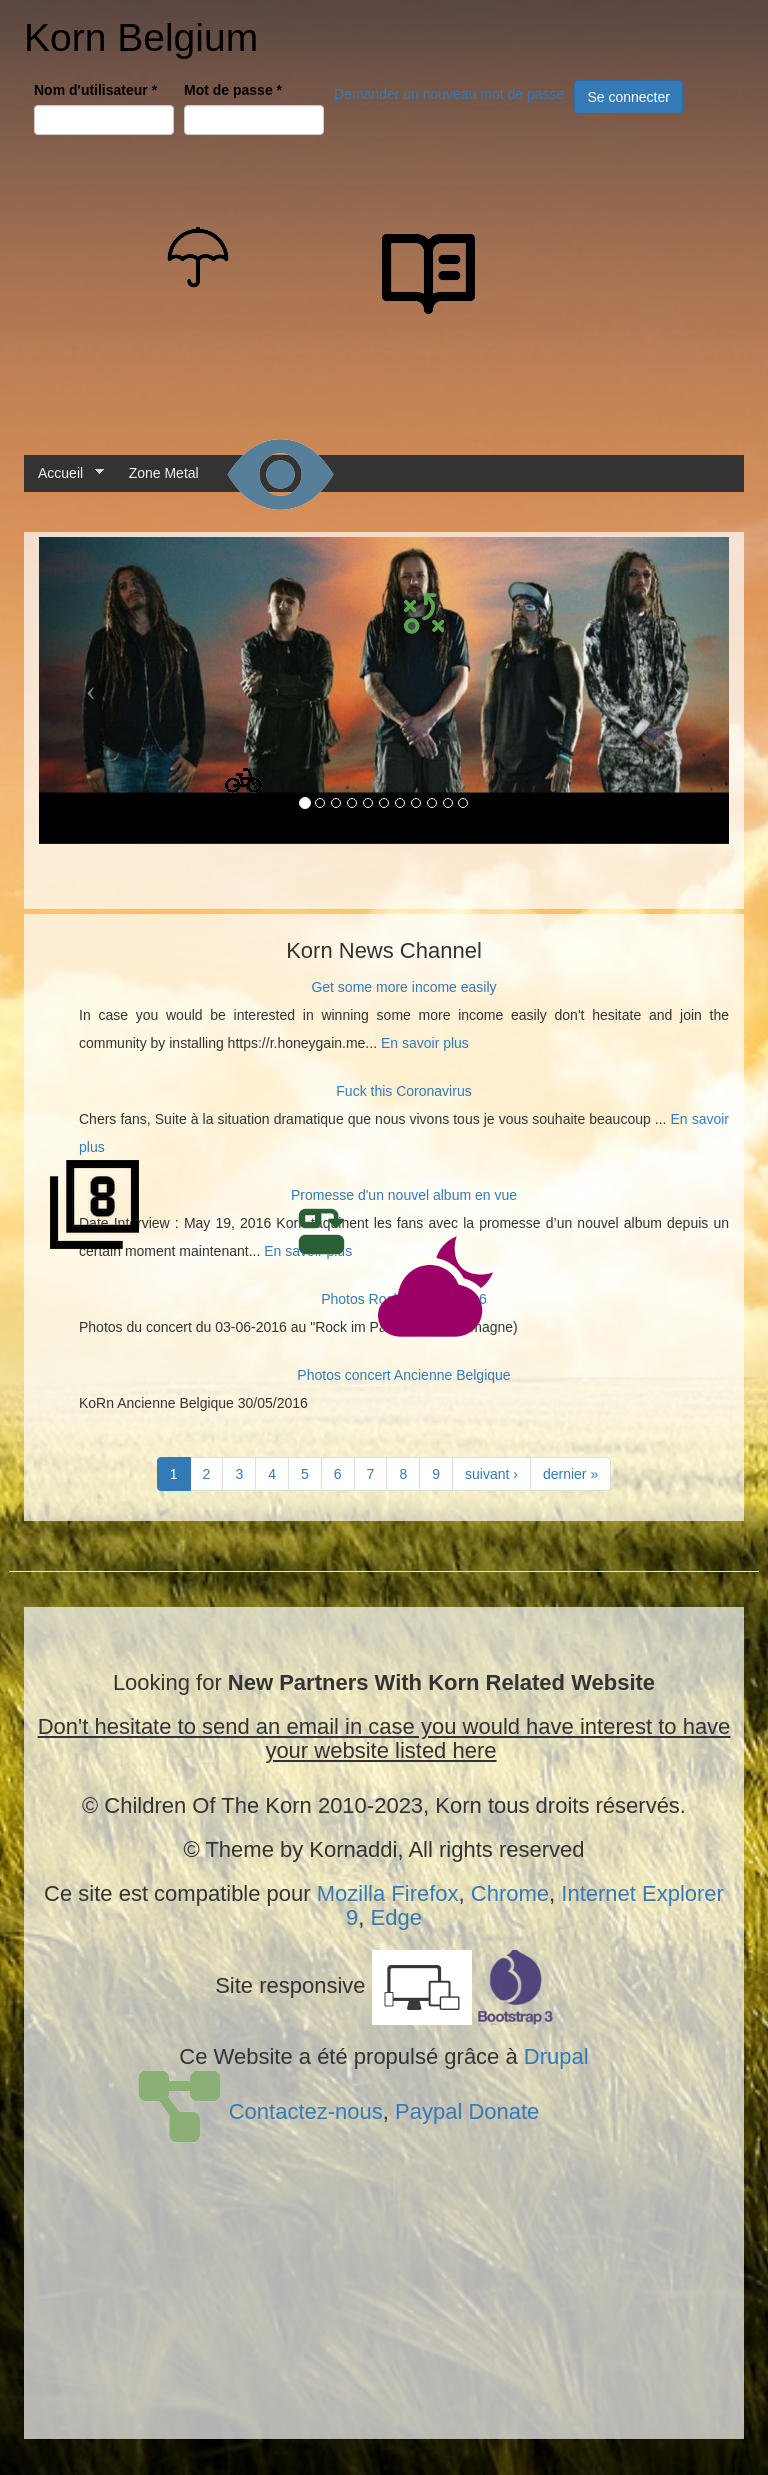  Describe the element at coordinates (422, 613) in the screenshot. I see `view game plan or strategy options` at that location.